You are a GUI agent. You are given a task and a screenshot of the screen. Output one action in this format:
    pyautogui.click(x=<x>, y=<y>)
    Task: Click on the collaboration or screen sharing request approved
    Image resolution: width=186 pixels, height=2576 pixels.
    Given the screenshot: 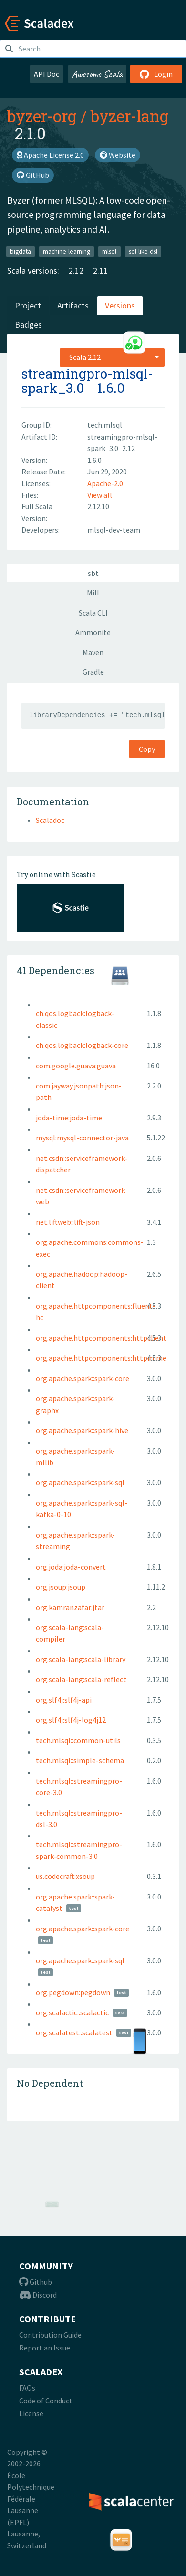 What is the action you would take?
    pyautogui.click(x=134, y=342)
    